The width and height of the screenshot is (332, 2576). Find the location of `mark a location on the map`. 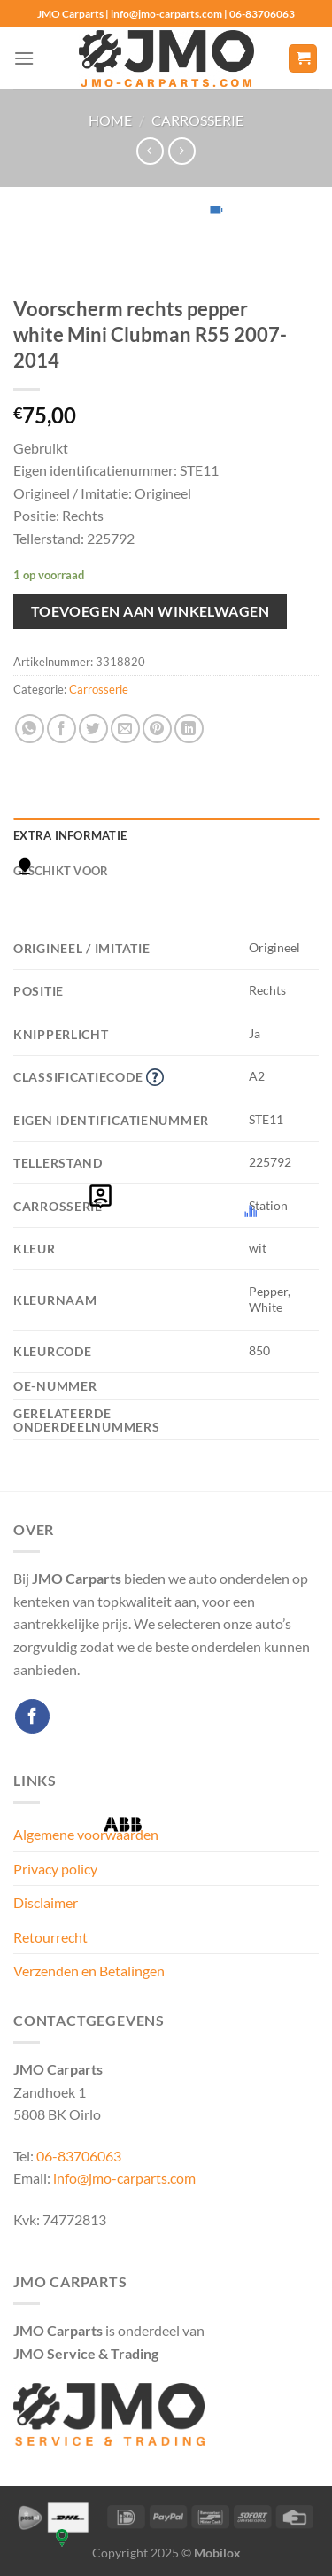

mark a location on the map is located at coordinates (25, 865).